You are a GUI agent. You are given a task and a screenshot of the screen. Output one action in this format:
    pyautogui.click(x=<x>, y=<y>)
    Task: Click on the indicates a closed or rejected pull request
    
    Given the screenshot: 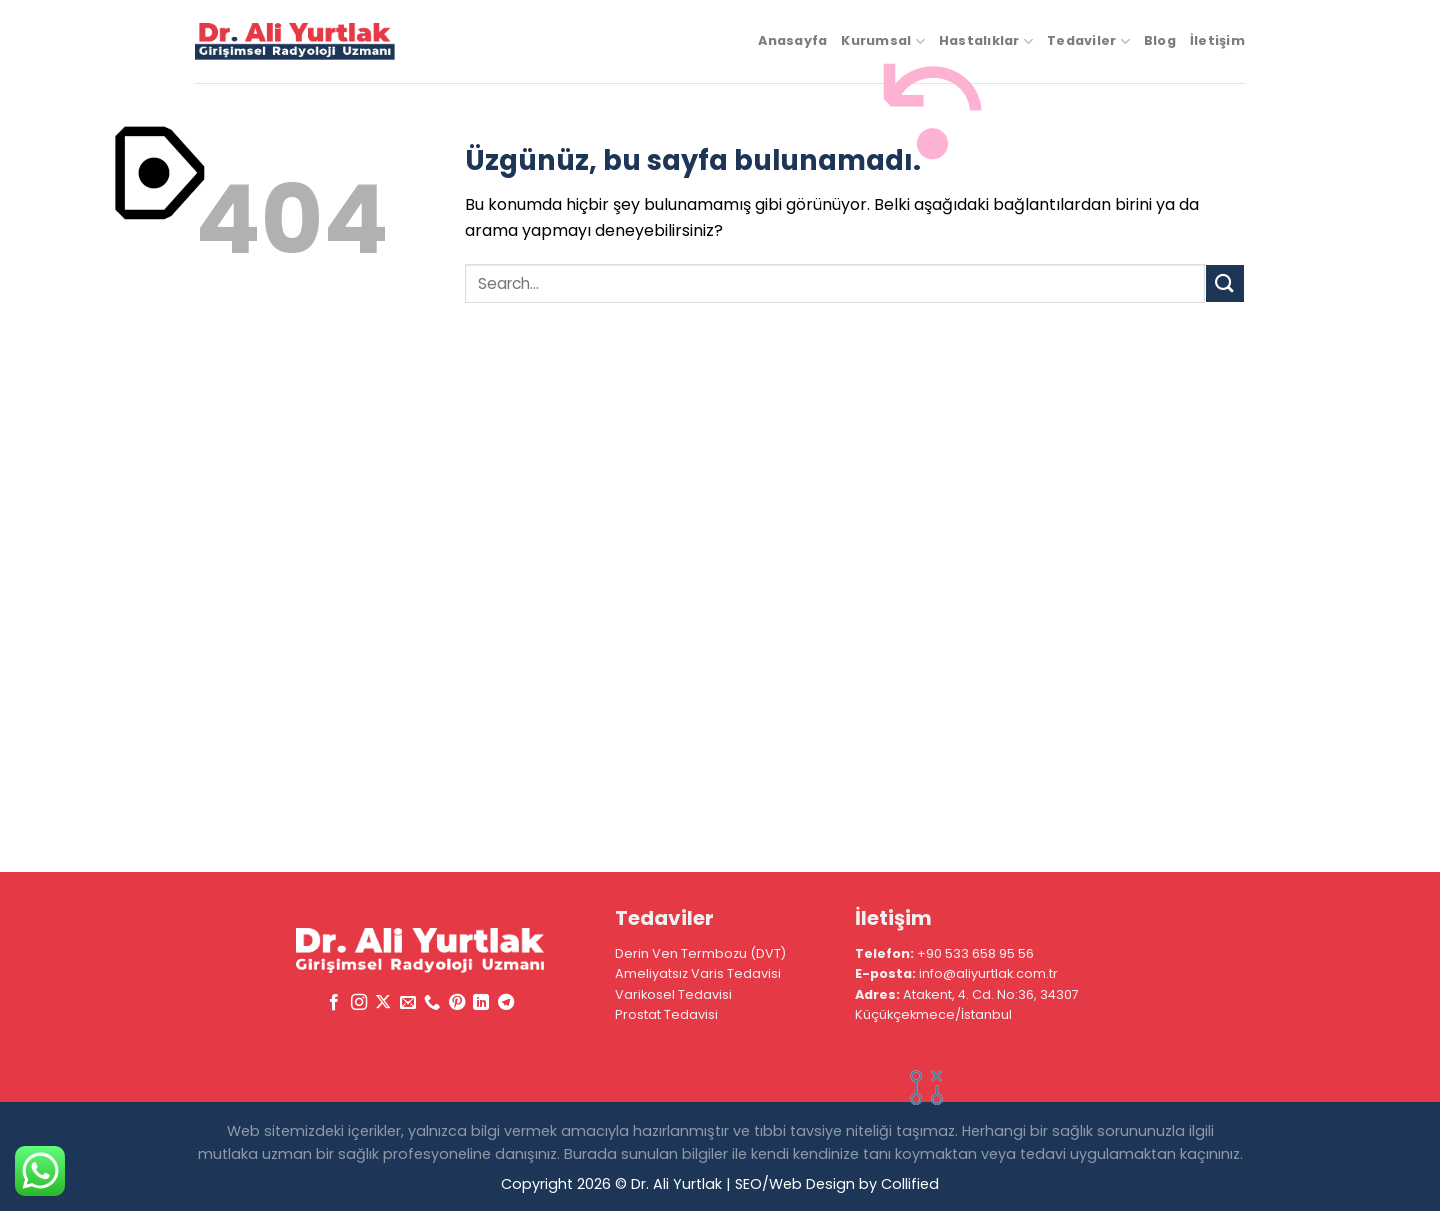 What is the action you would take?
    pyautogui.click(x=926, y=1086)
    